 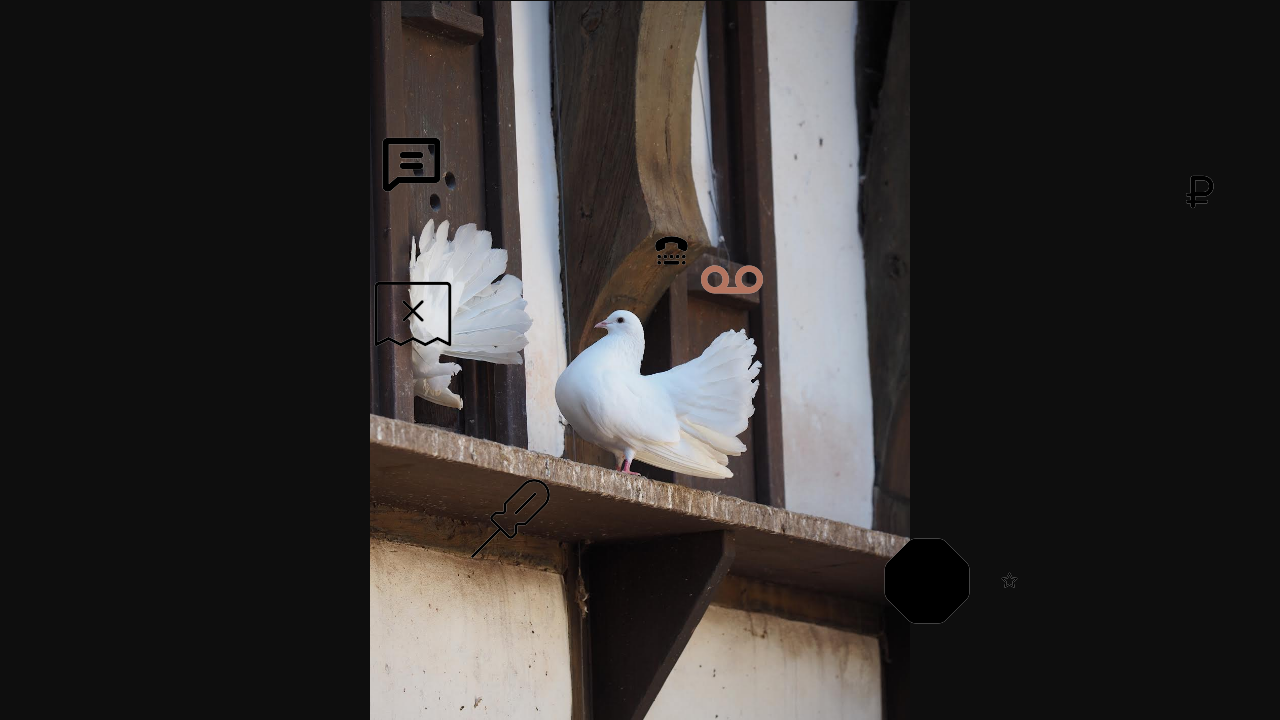 What do you see at coordinates (411, 160) in the screenshot?
I see `open chat or messaging` at bounding box center [411, 160].